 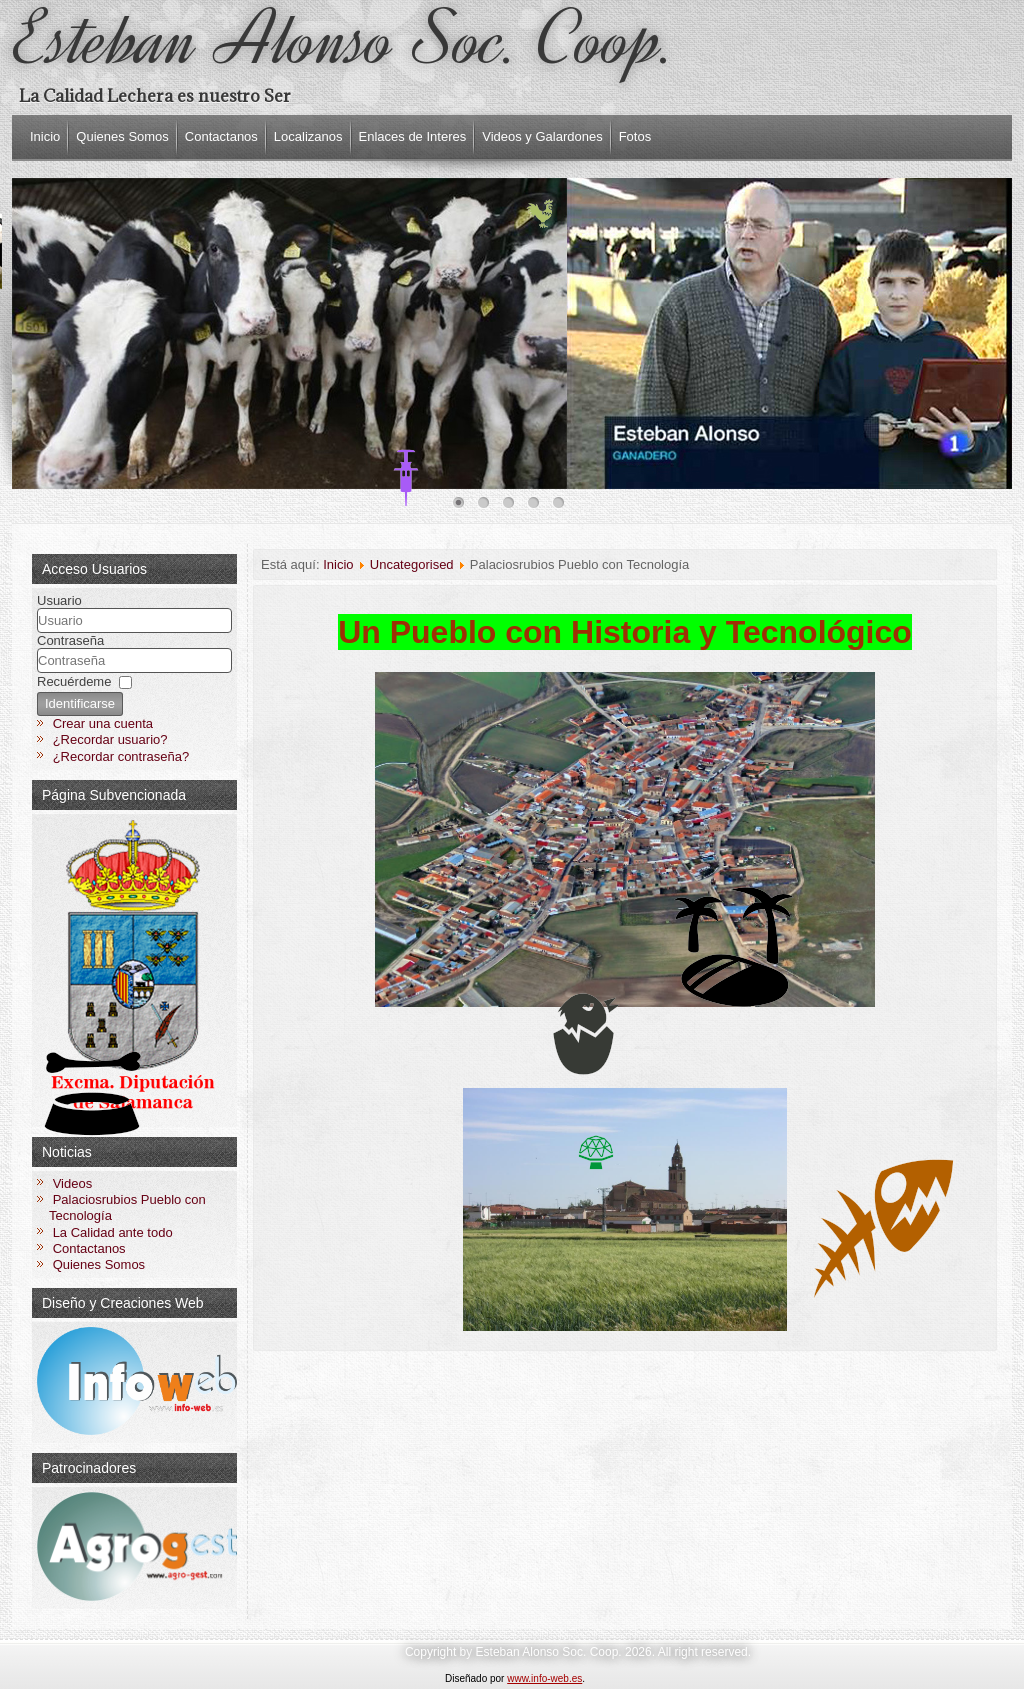 I want to click on indicates a desert or tropical location in a game, so click(x=734, y=947).